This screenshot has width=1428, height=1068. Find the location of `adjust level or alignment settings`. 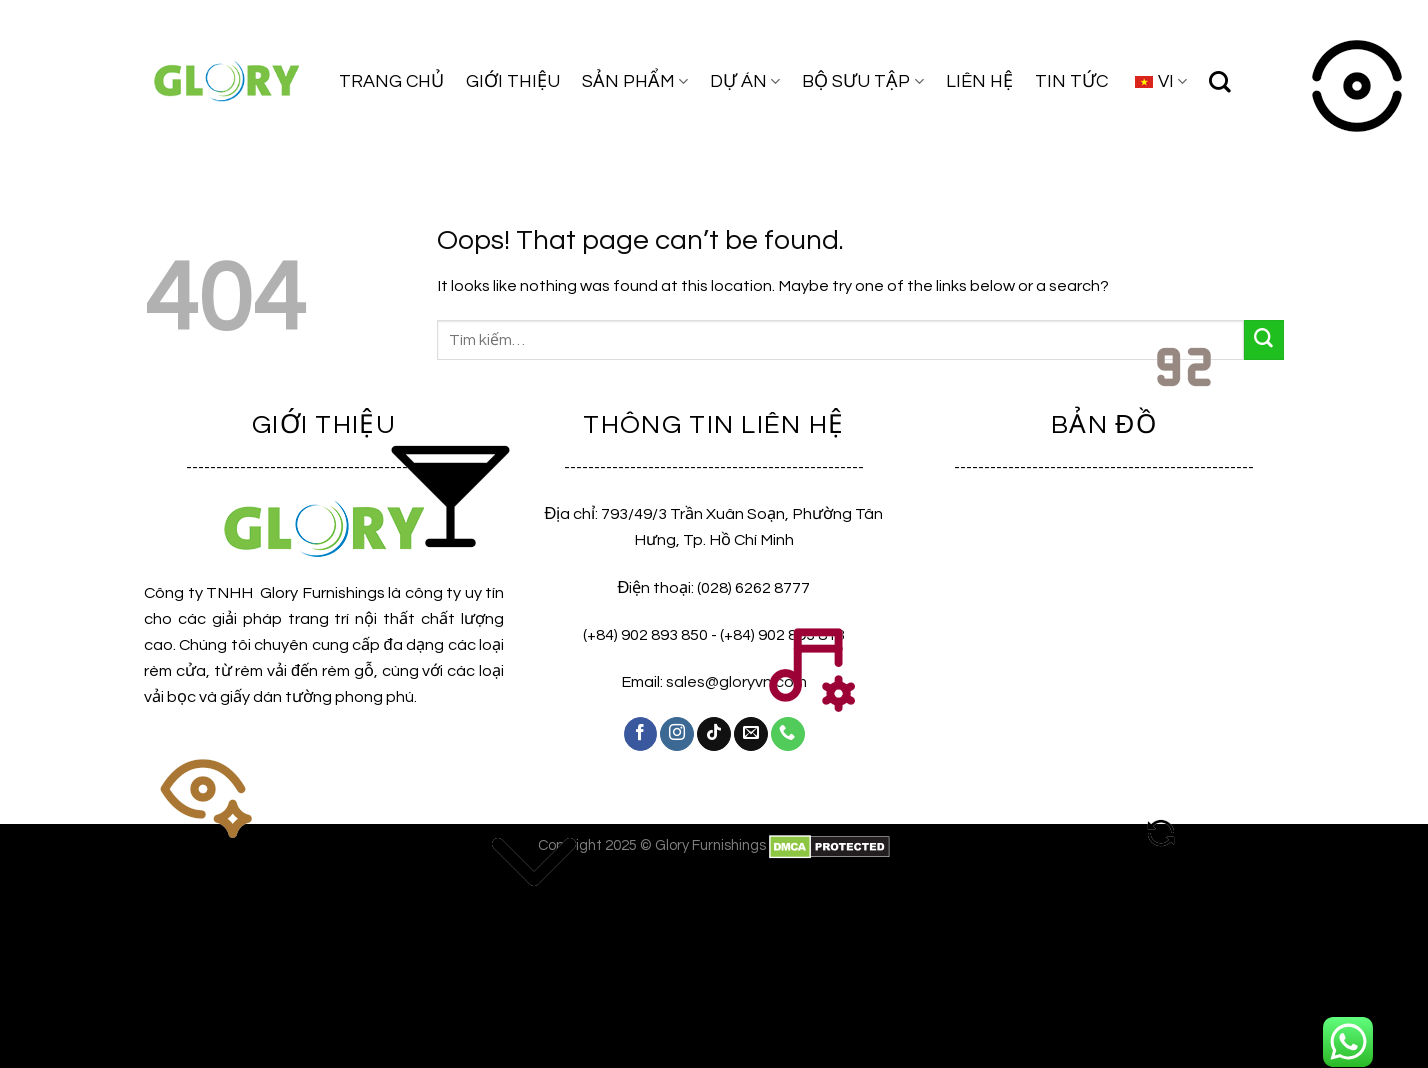

adjust level or alignment settings is located at coordinates (1357, 86).